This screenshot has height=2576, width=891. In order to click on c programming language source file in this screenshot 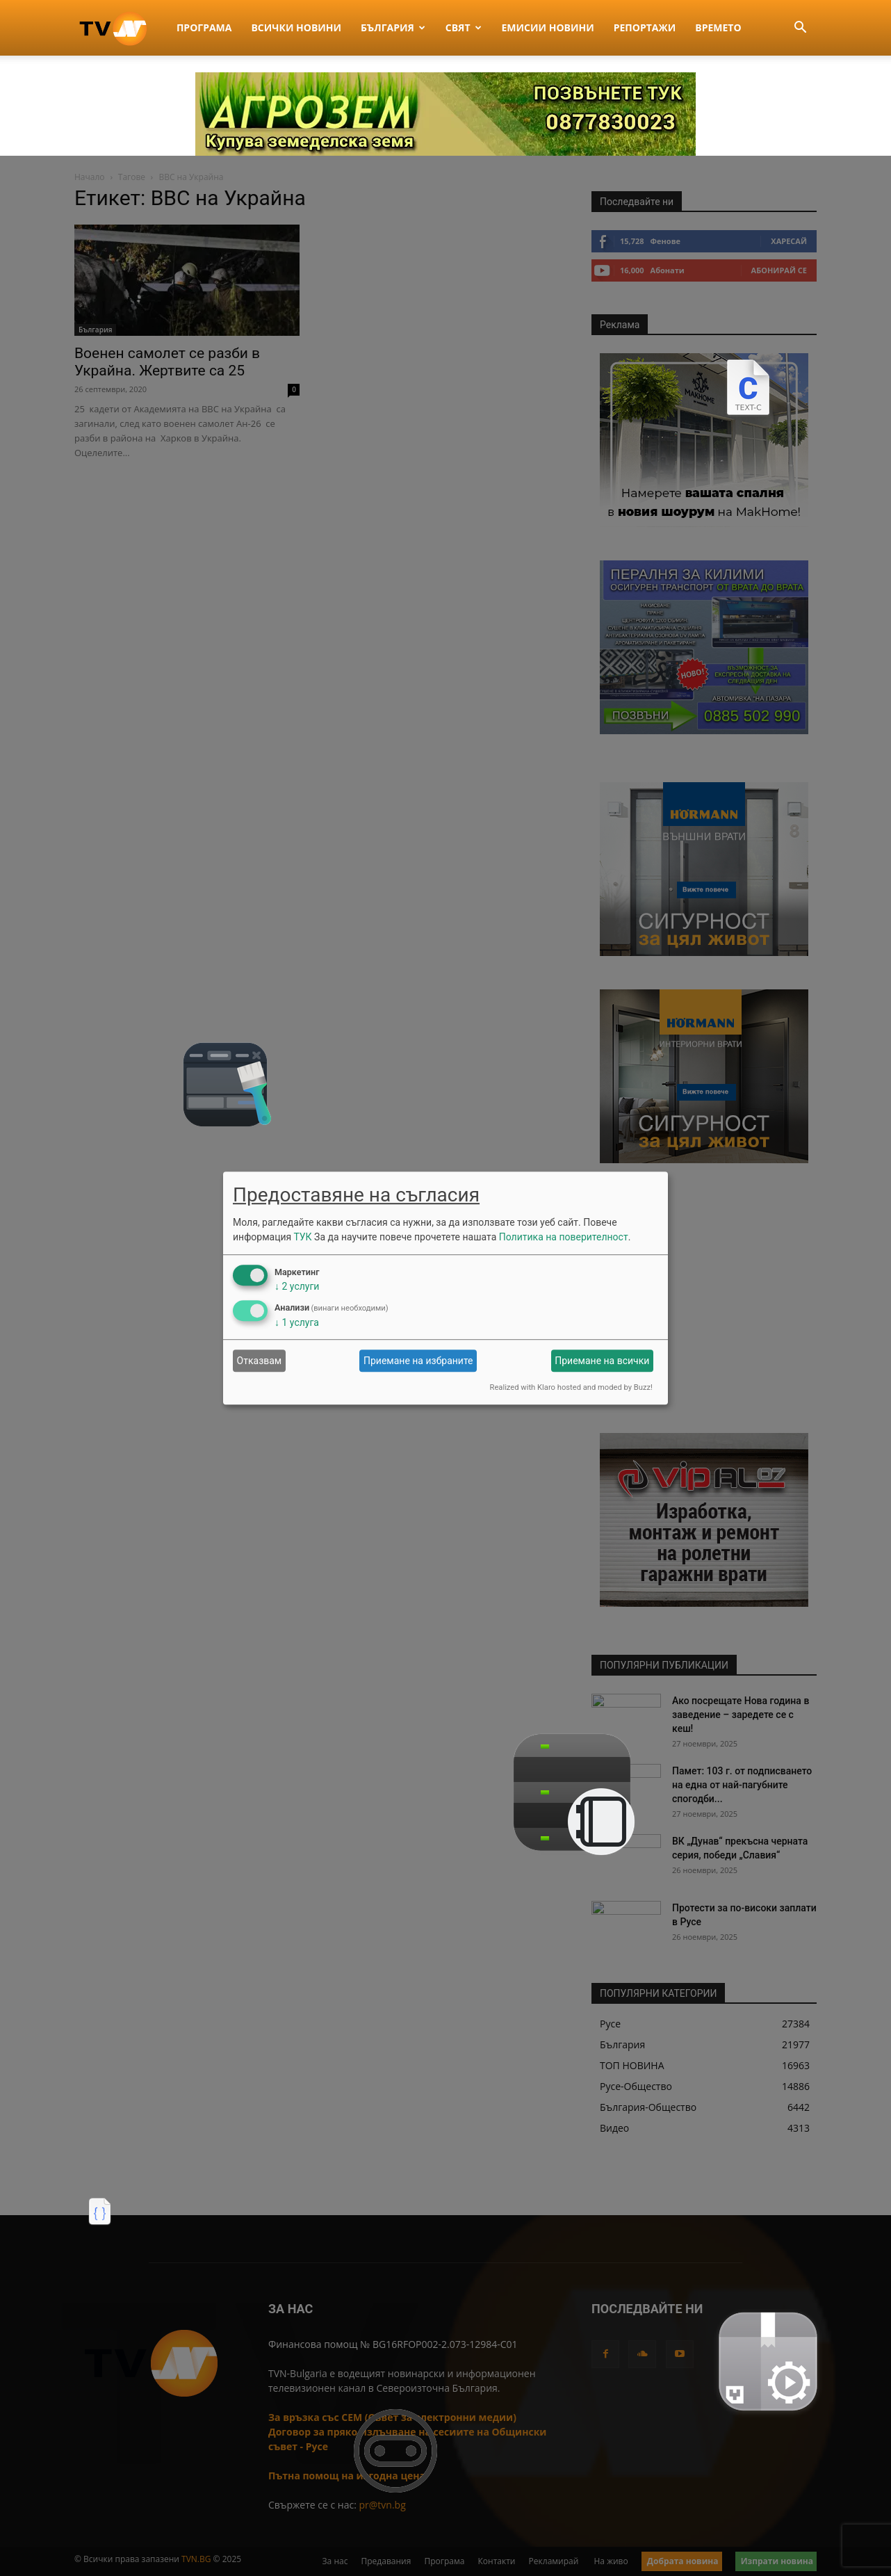, I will do `click(748, 388)`.